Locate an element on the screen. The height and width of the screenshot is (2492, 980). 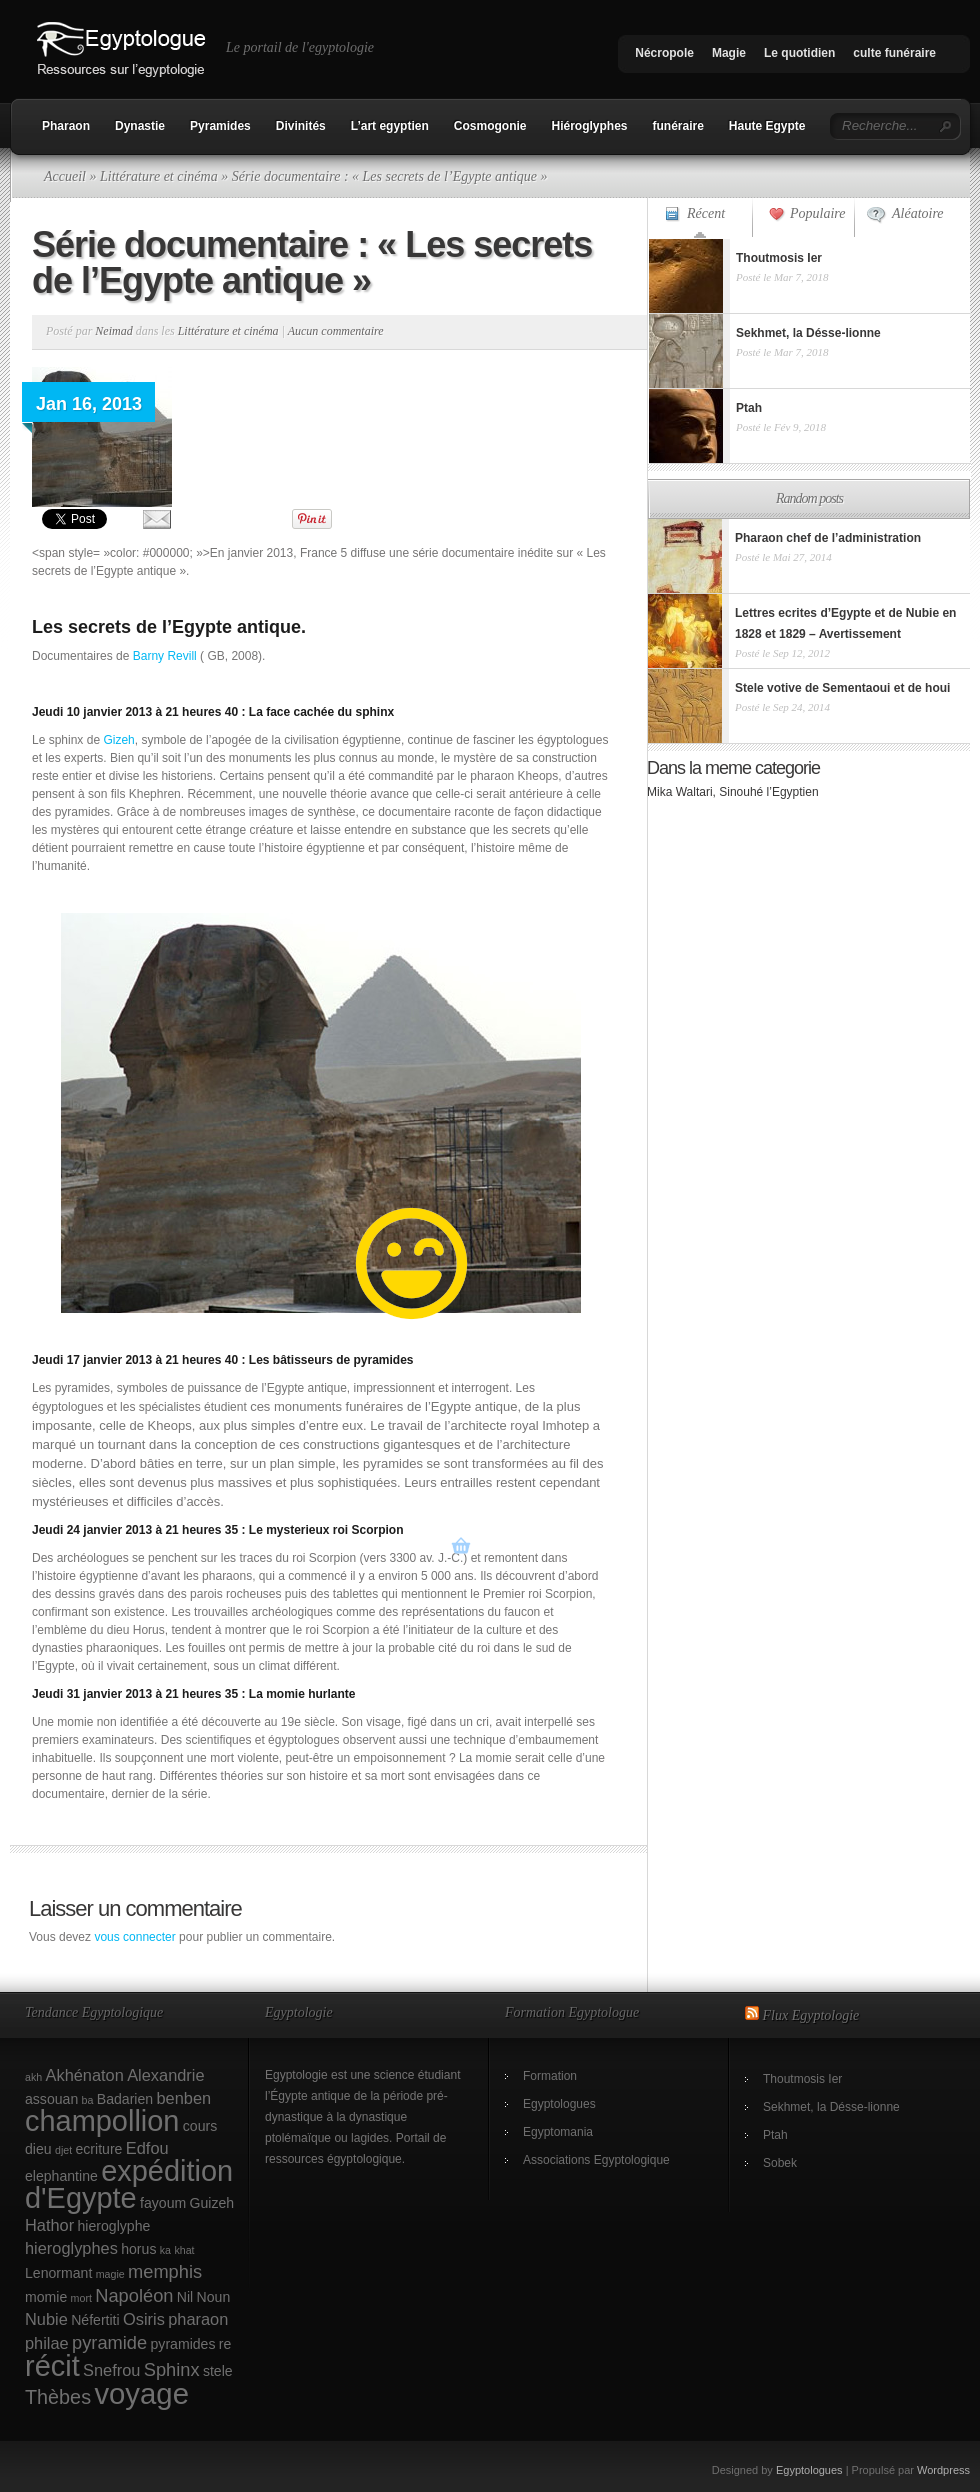
view your shopping basket is located at coordinates (461, 1546).